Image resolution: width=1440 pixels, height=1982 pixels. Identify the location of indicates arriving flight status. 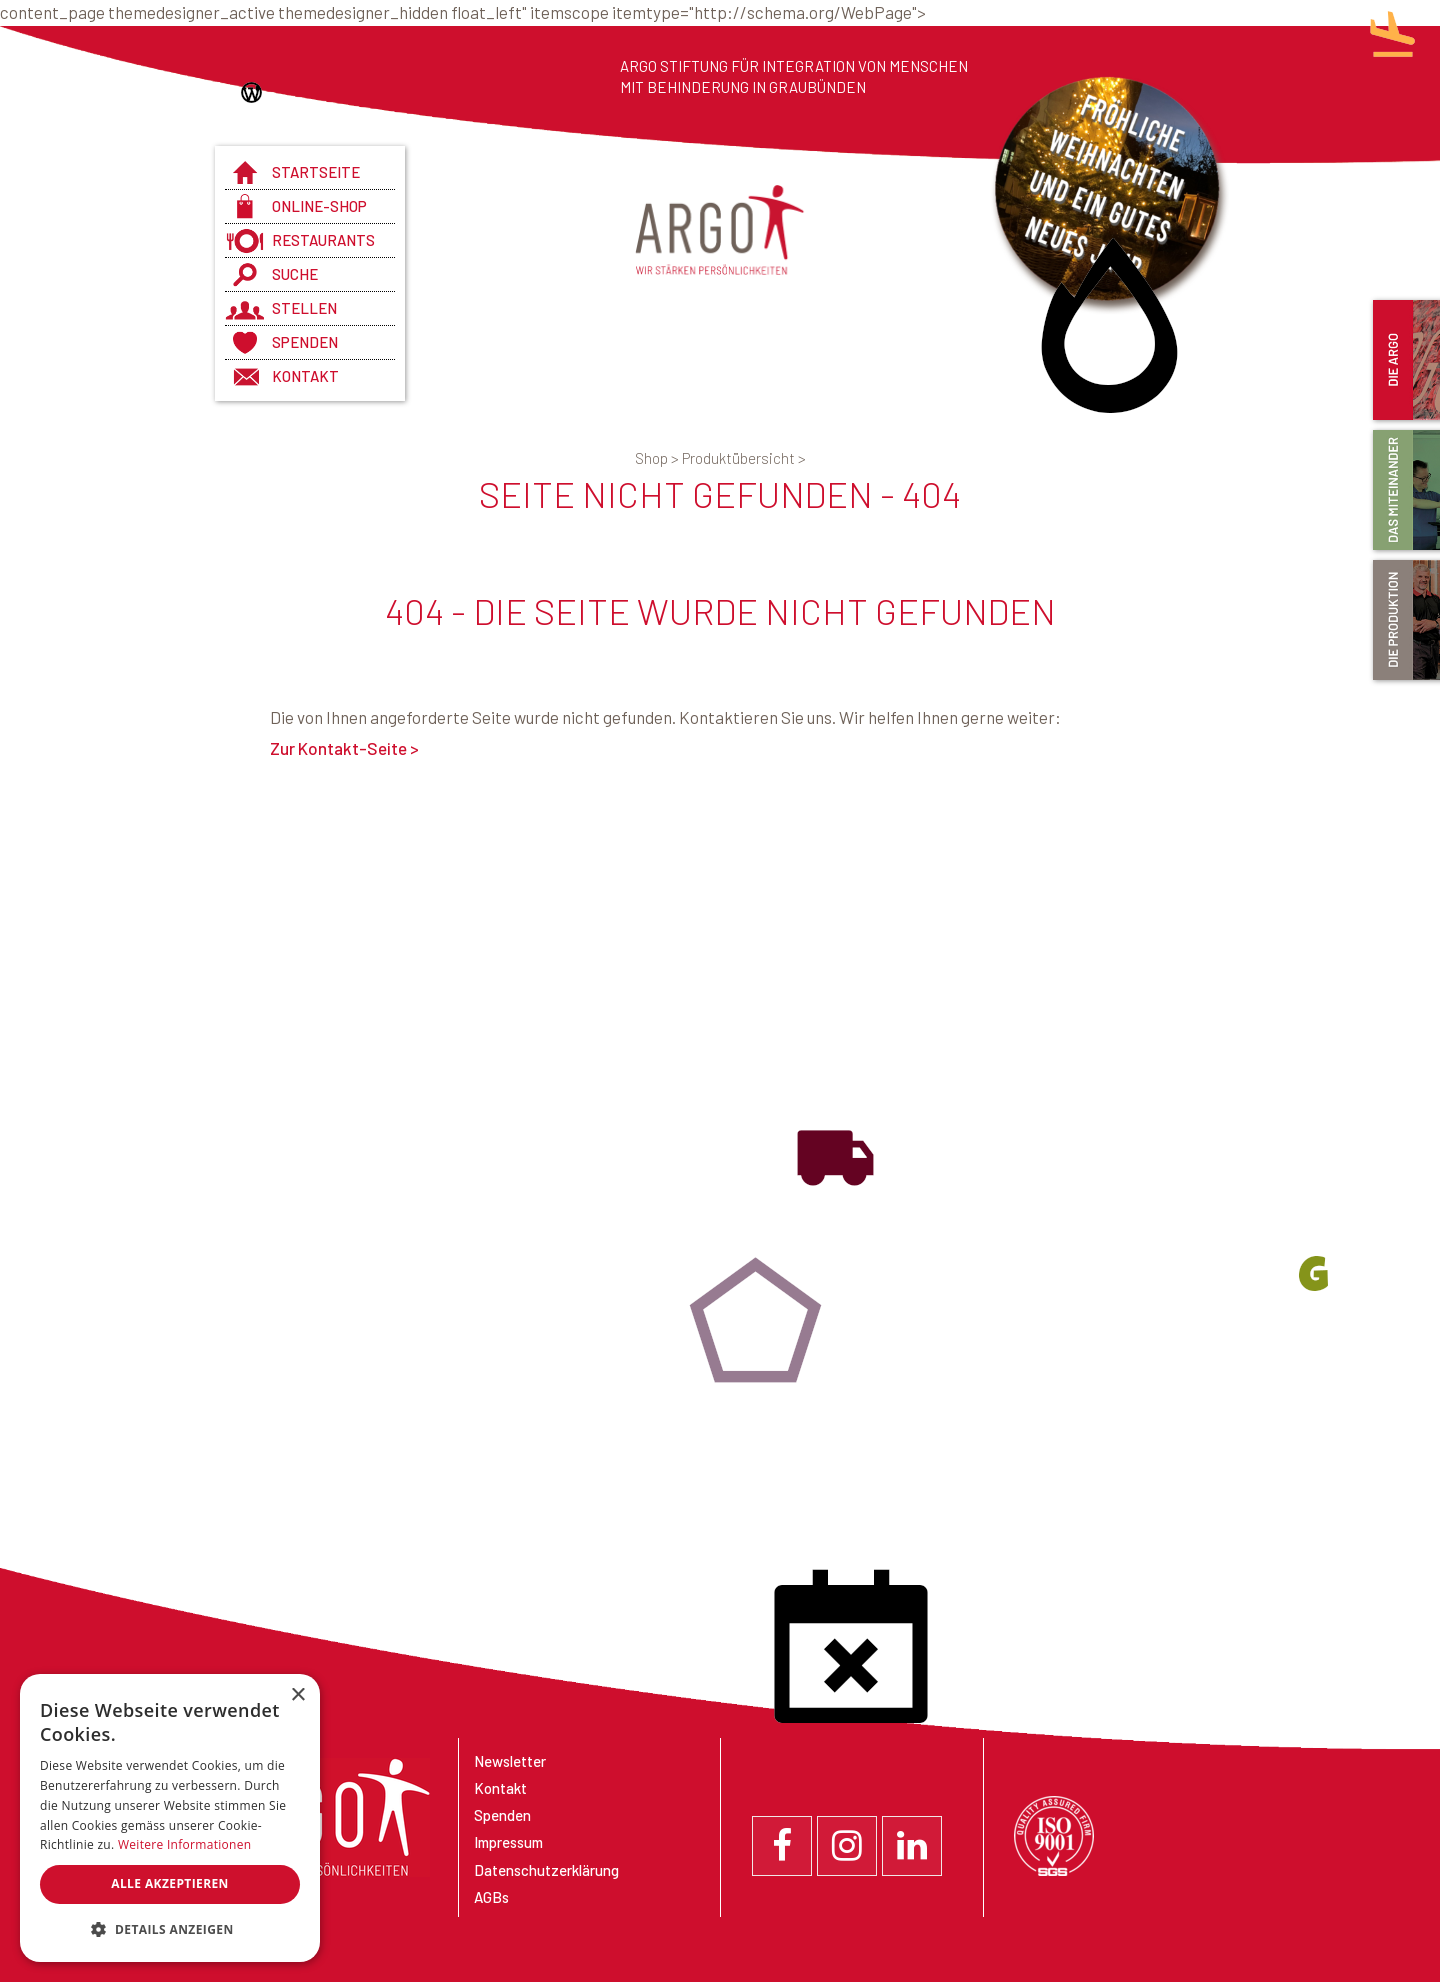
(1393, 35).